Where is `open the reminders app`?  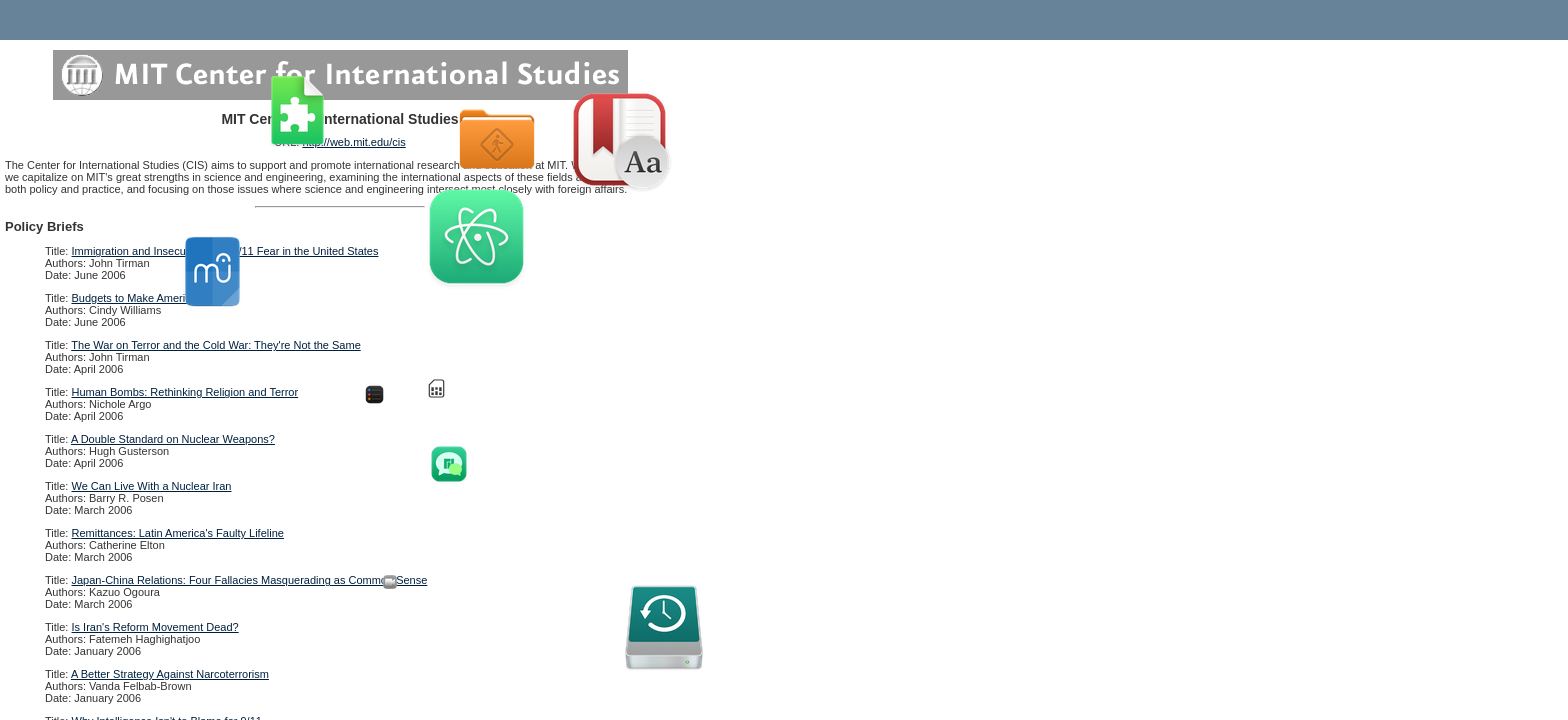 open the reminders app is located at coordinates (374, 394).